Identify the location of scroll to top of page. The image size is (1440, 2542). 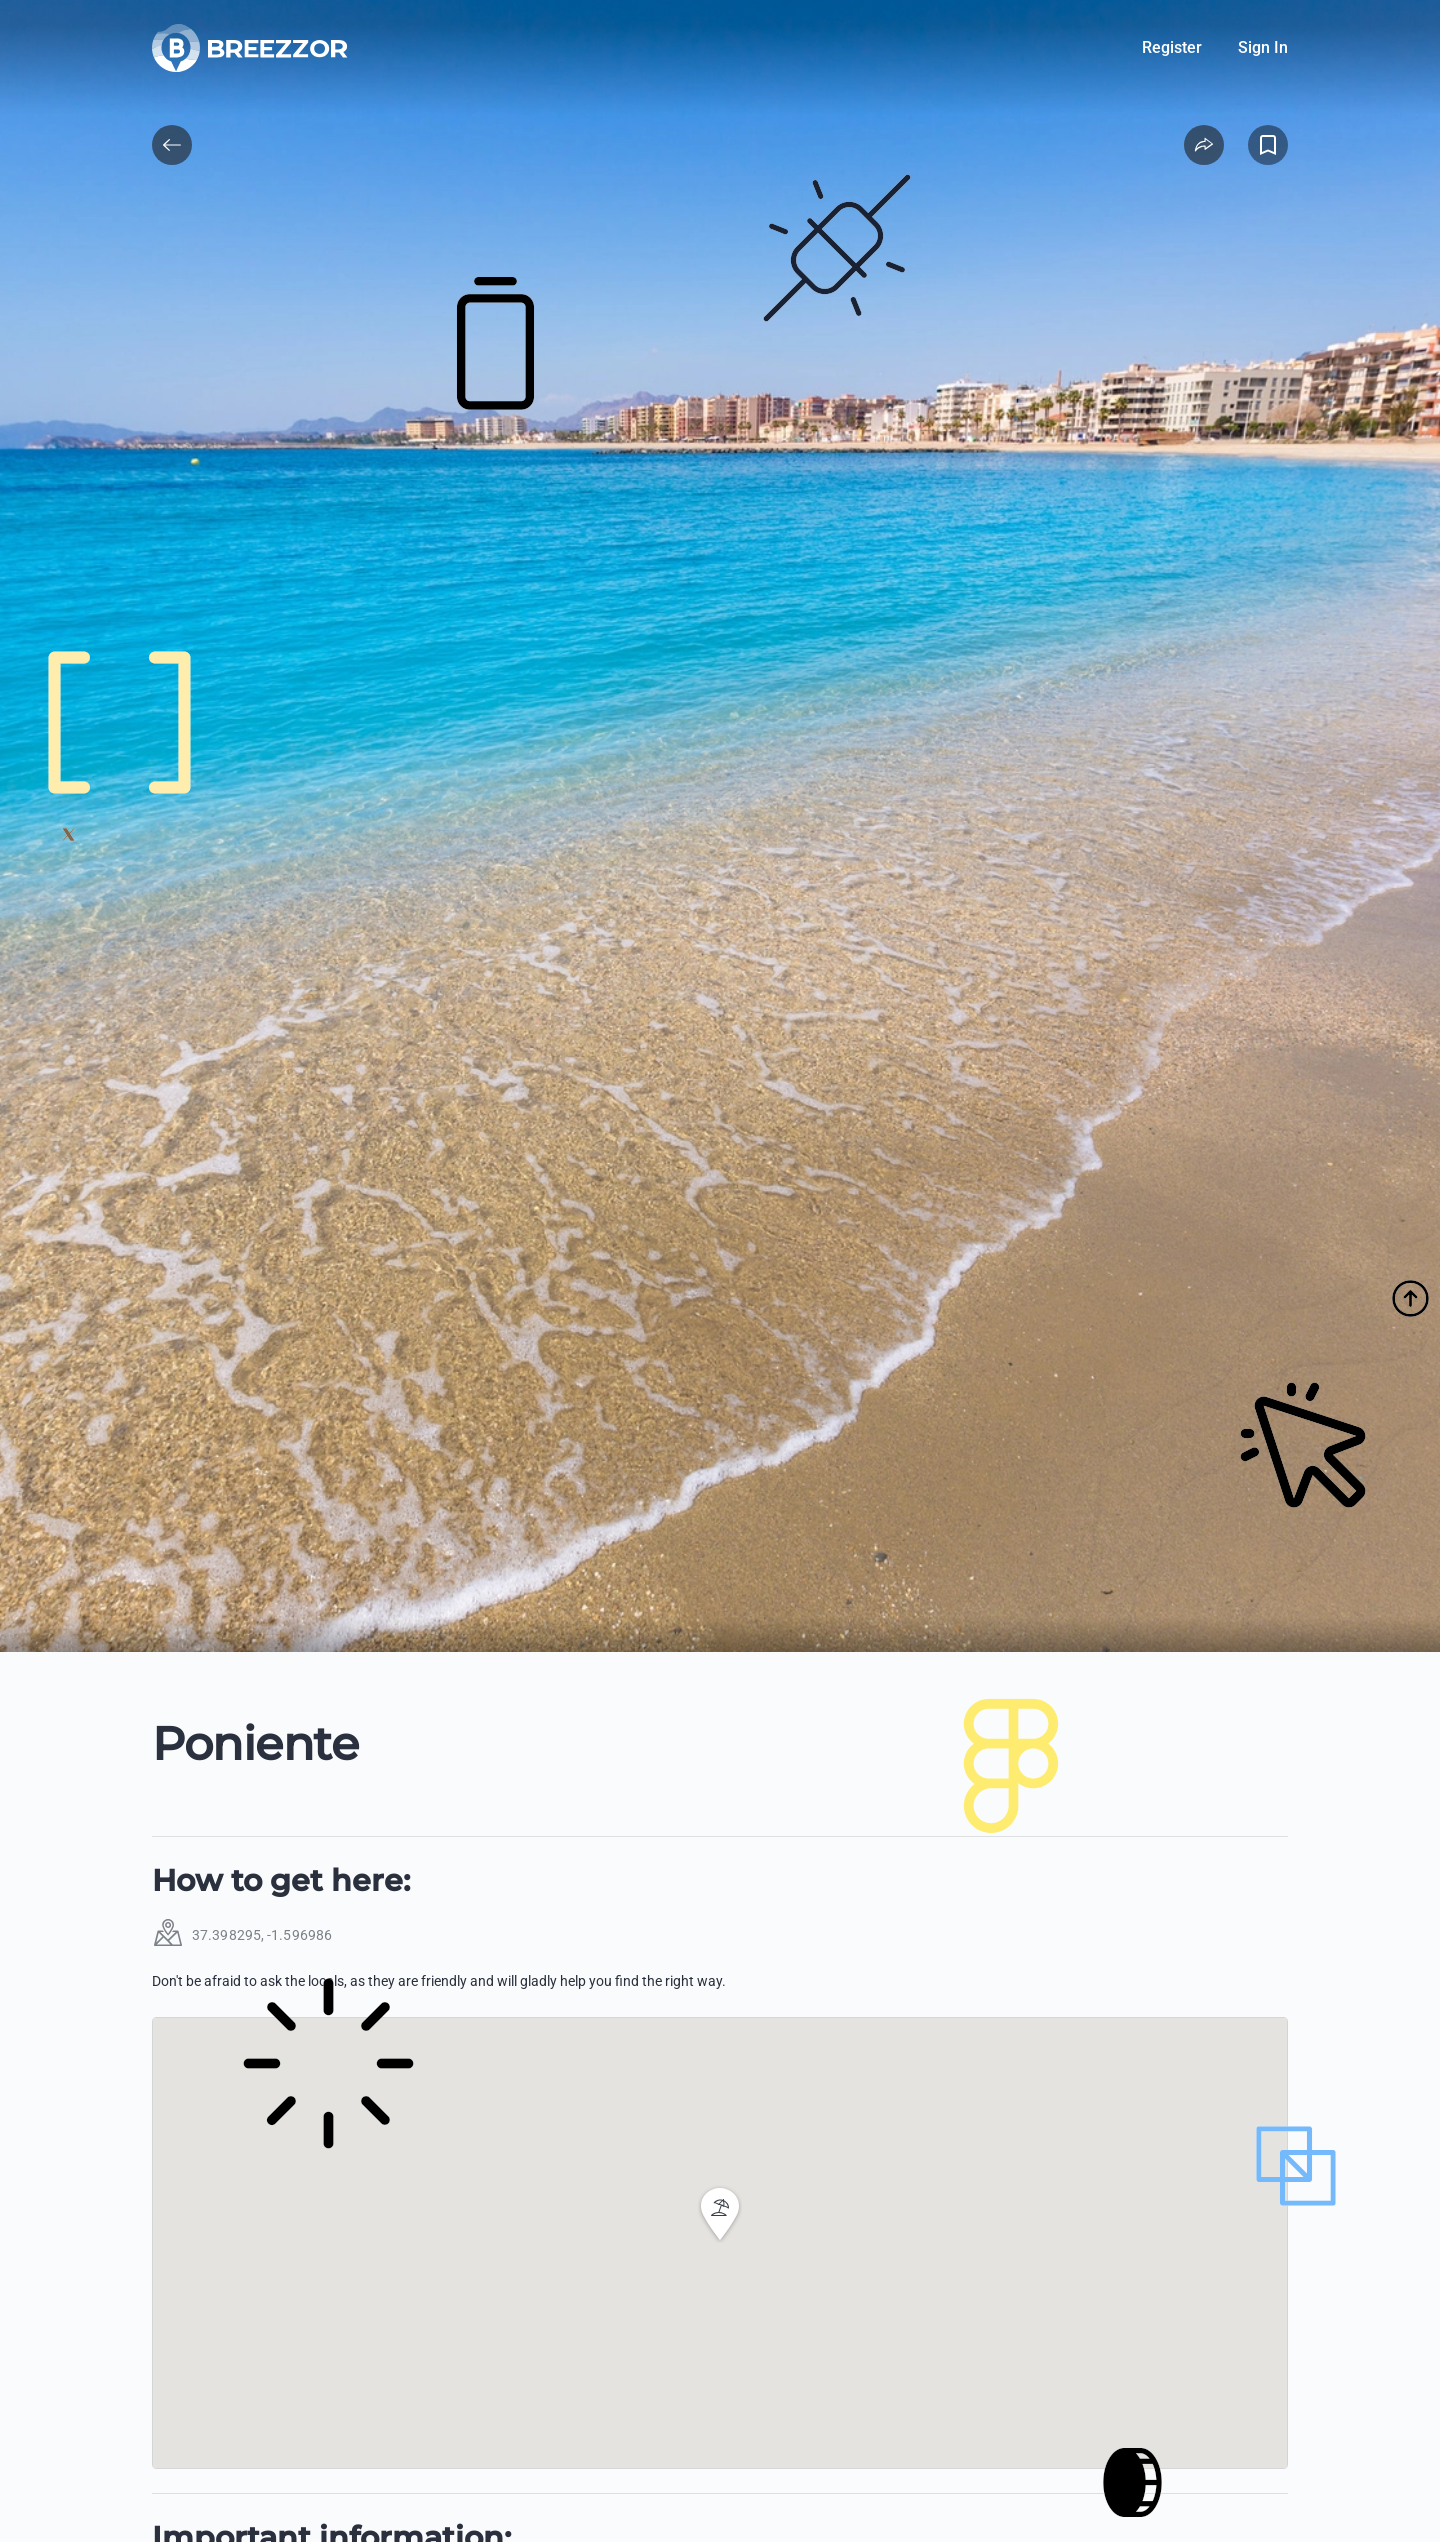
(1410, 1298).